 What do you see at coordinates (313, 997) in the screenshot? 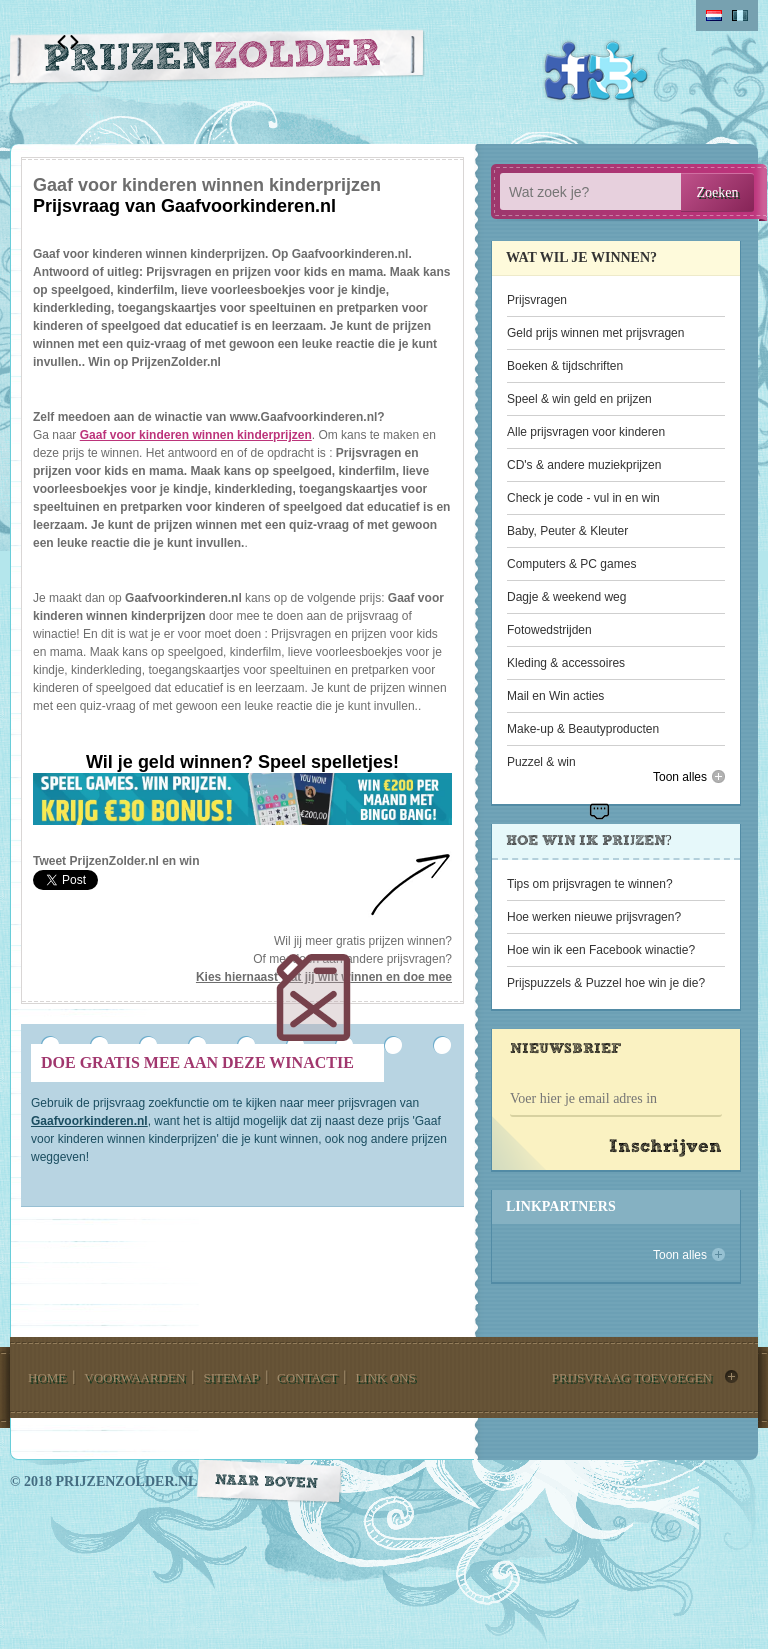
I see `indicates fuel or gas-related settings` at bounding box center [313, 997].